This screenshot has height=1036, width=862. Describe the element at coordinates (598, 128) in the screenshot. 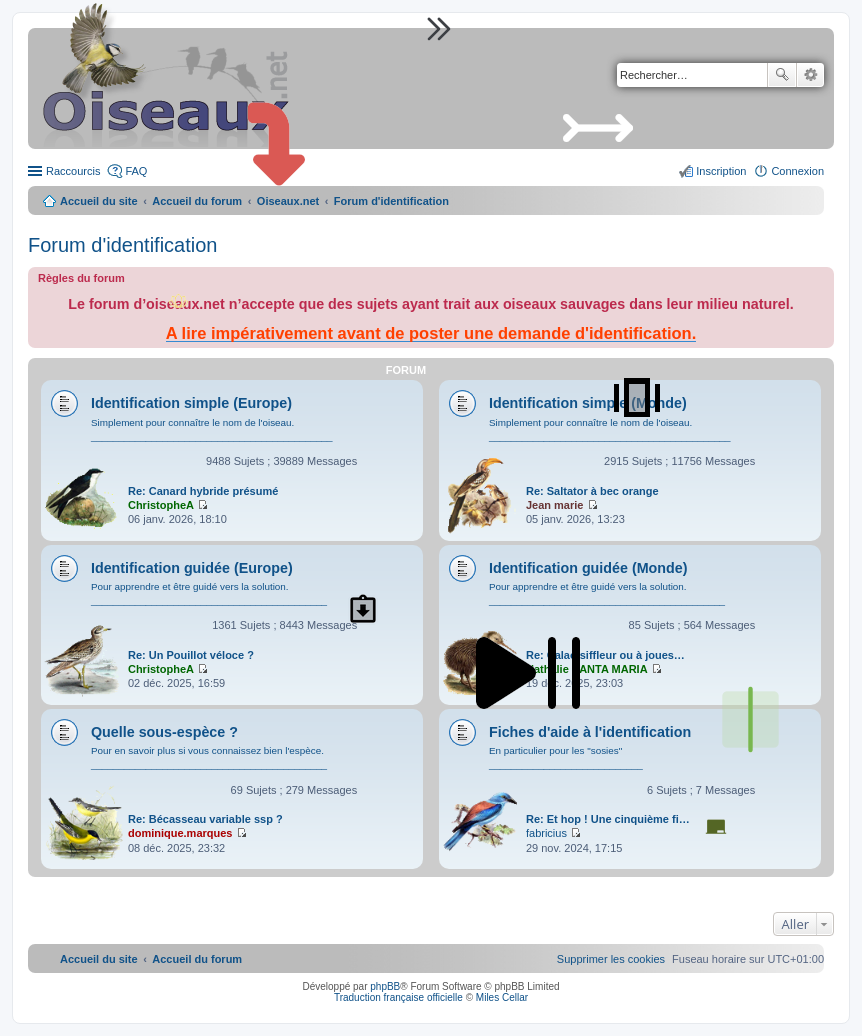

I see `continue to the next step` at that location.